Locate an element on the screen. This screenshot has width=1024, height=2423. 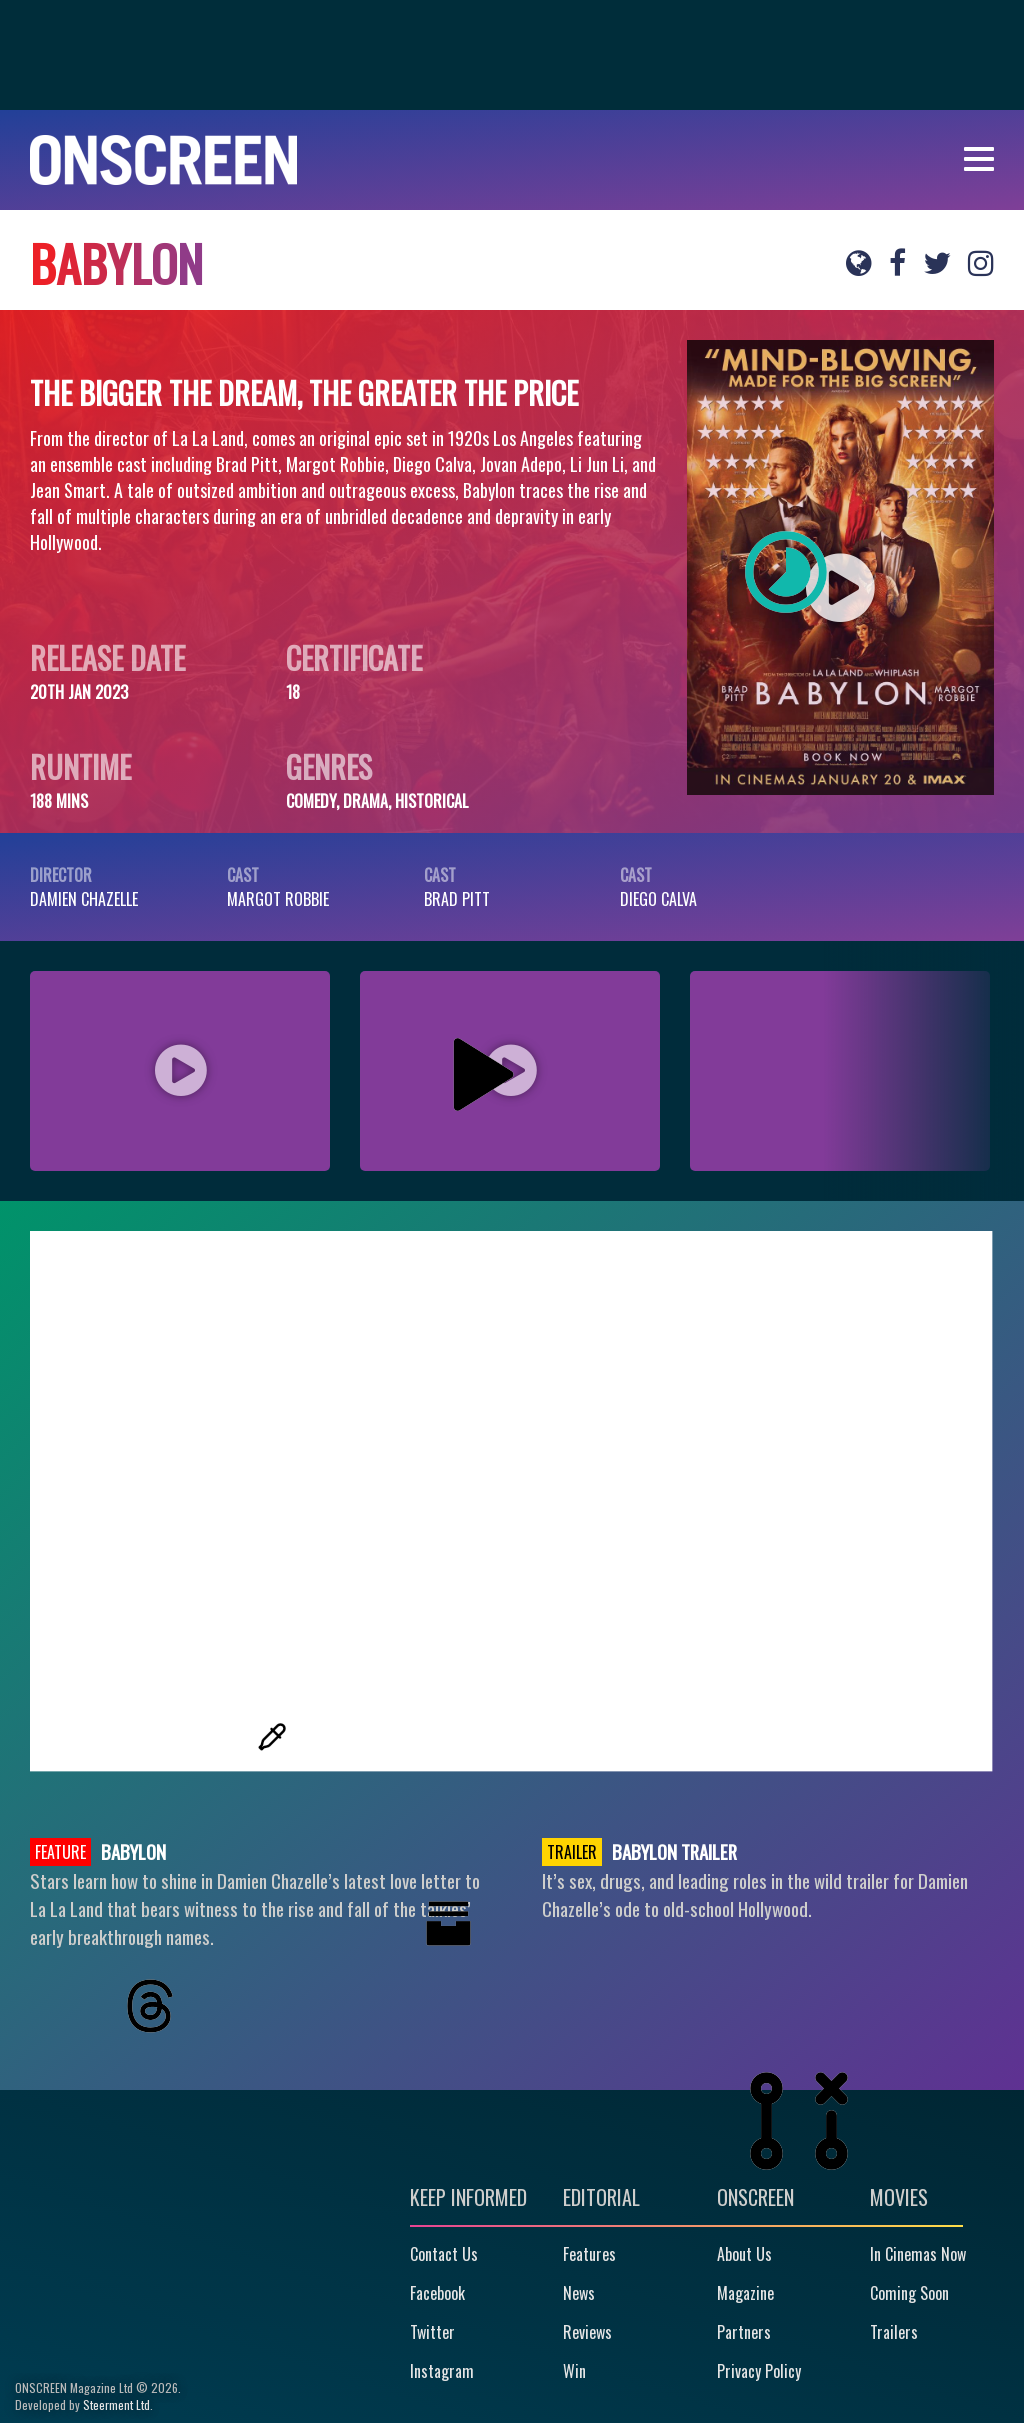
open the Threads app is located at coordinates (150, 2006).